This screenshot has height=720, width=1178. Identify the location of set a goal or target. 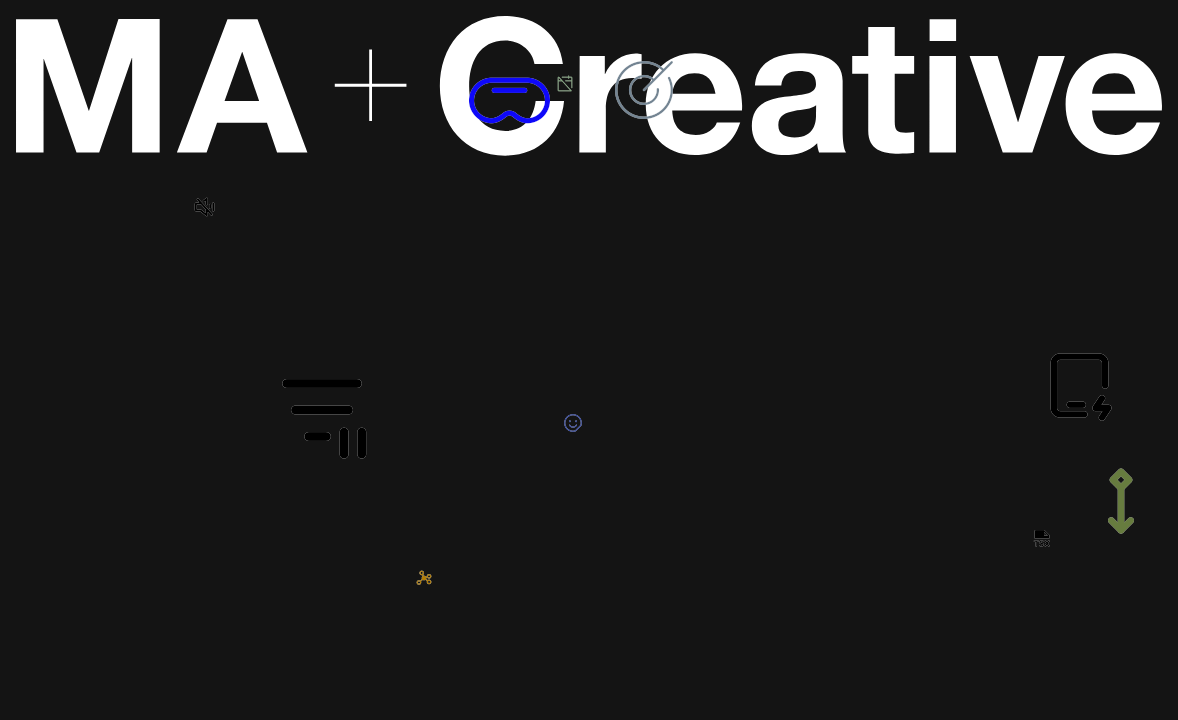
(644, 90).